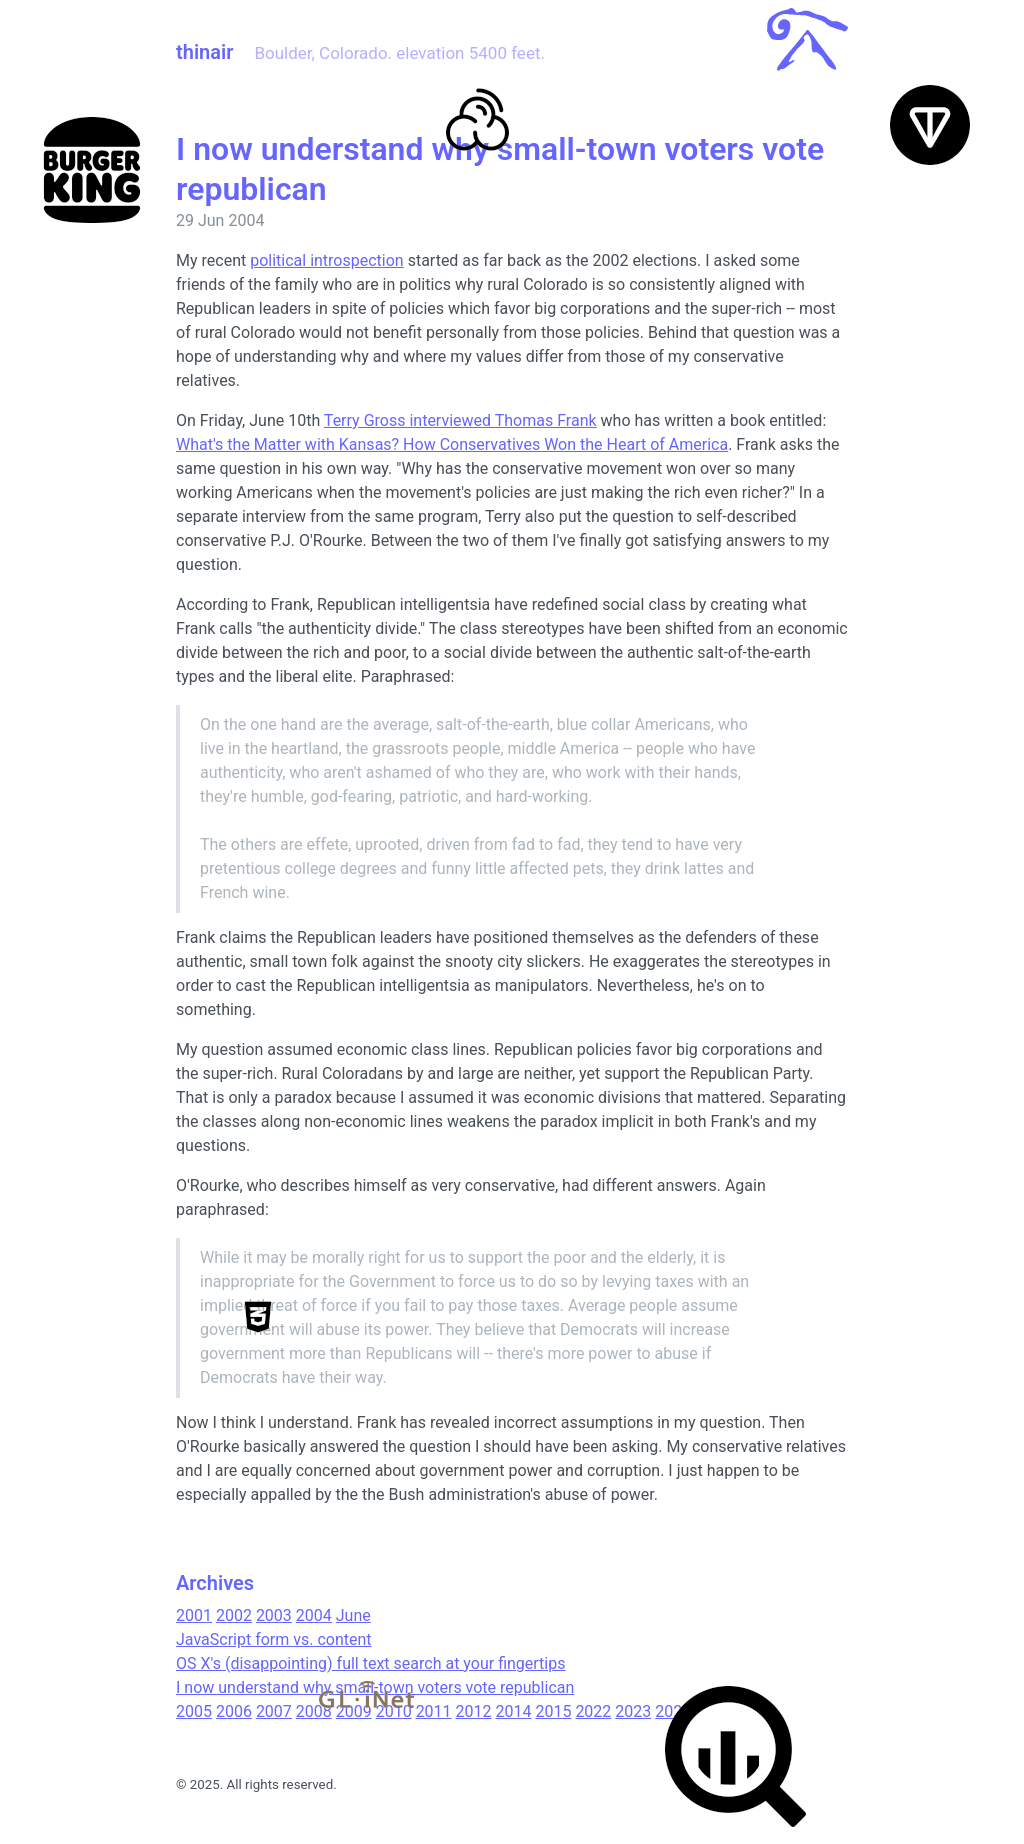  What do you see at coordinates (366, 1694) in the screenshot?
I see `GL.iNet company logo` at bounding box center [366, 1694].